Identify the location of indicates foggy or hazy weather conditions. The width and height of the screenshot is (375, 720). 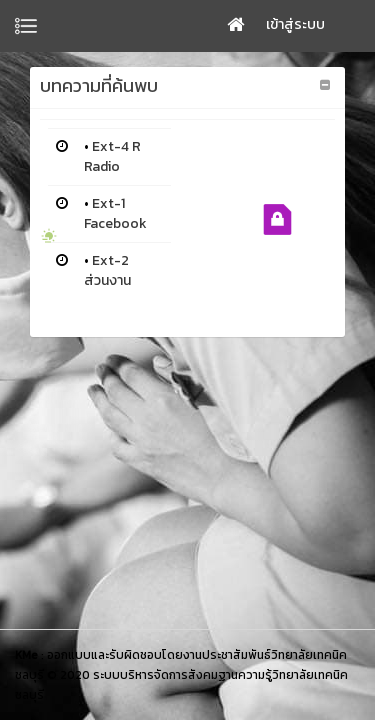
(49, 236).